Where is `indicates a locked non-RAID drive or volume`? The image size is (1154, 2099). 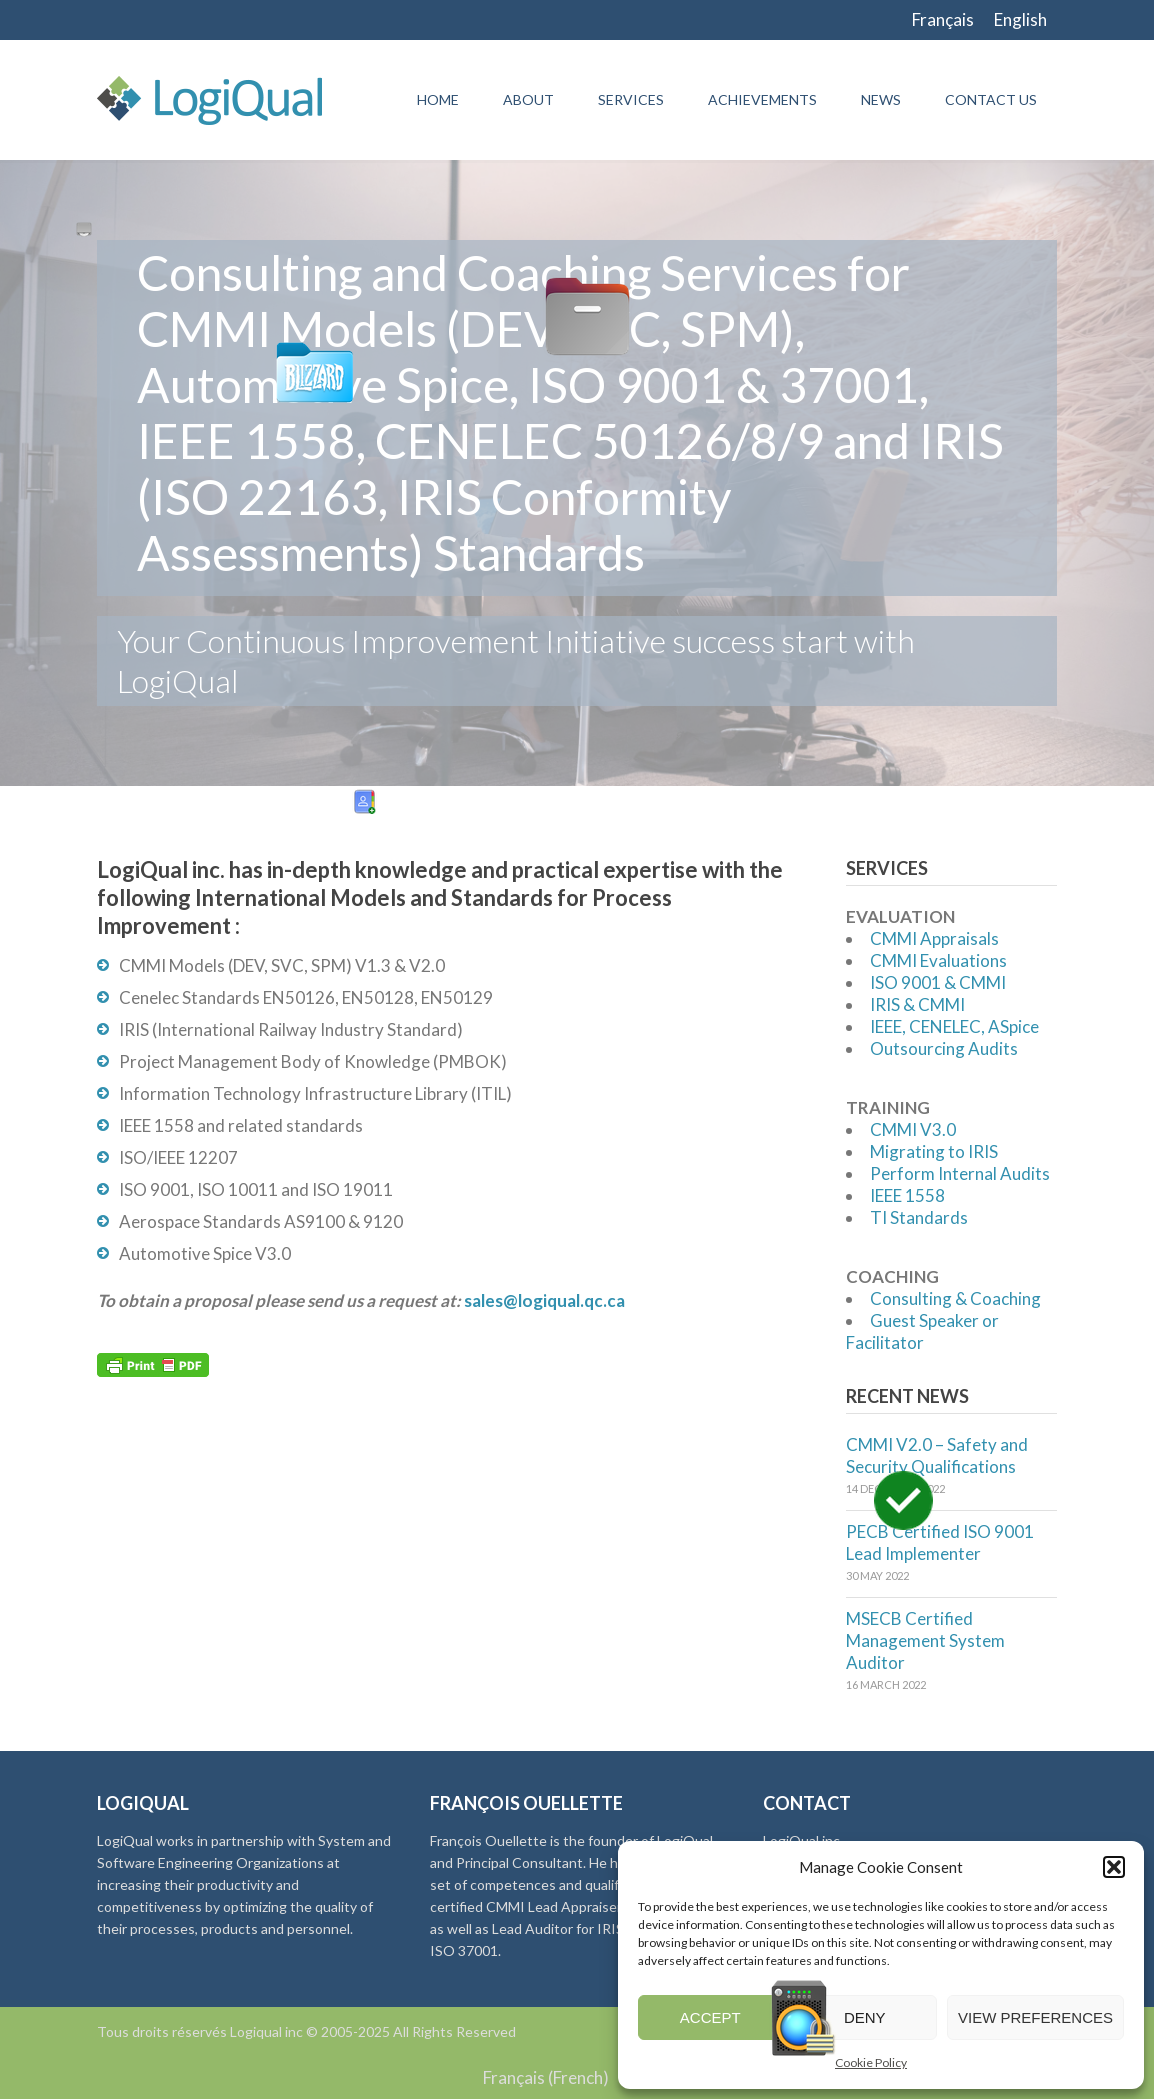 indicates a locked non-RAID drive or volume is located at coordinates (799, 2018).